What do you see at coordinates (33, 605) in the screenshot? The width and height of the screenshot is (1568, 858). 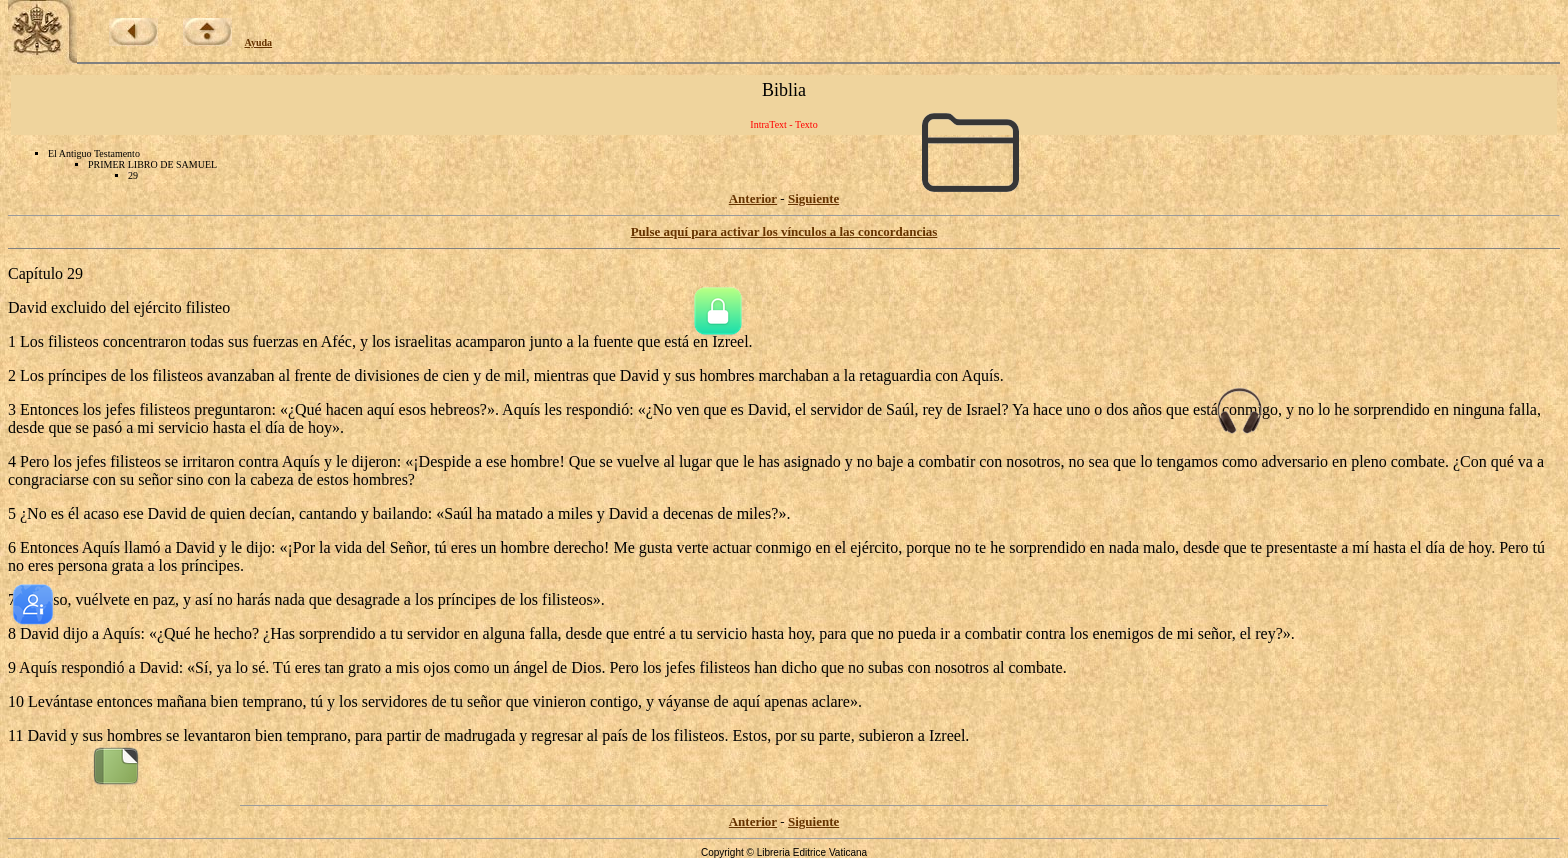 I see `manage connected online accounts` at bounding box center [33, 605].